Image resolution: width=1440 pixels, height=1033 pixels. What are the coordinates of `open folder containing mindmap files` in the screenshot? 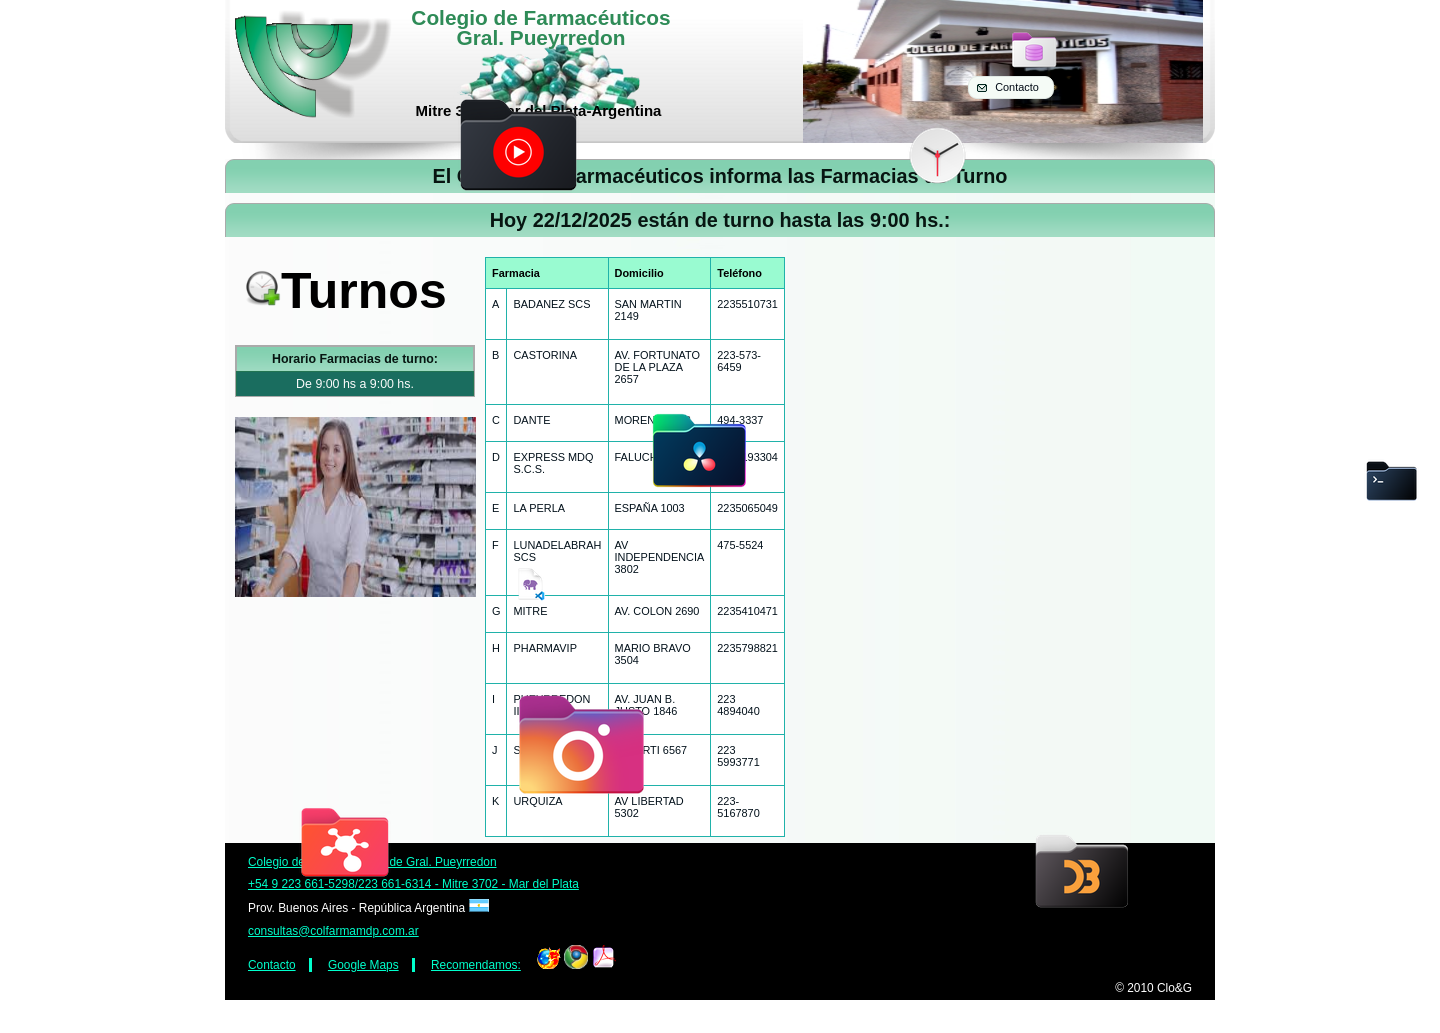 It's located at (344, 844).